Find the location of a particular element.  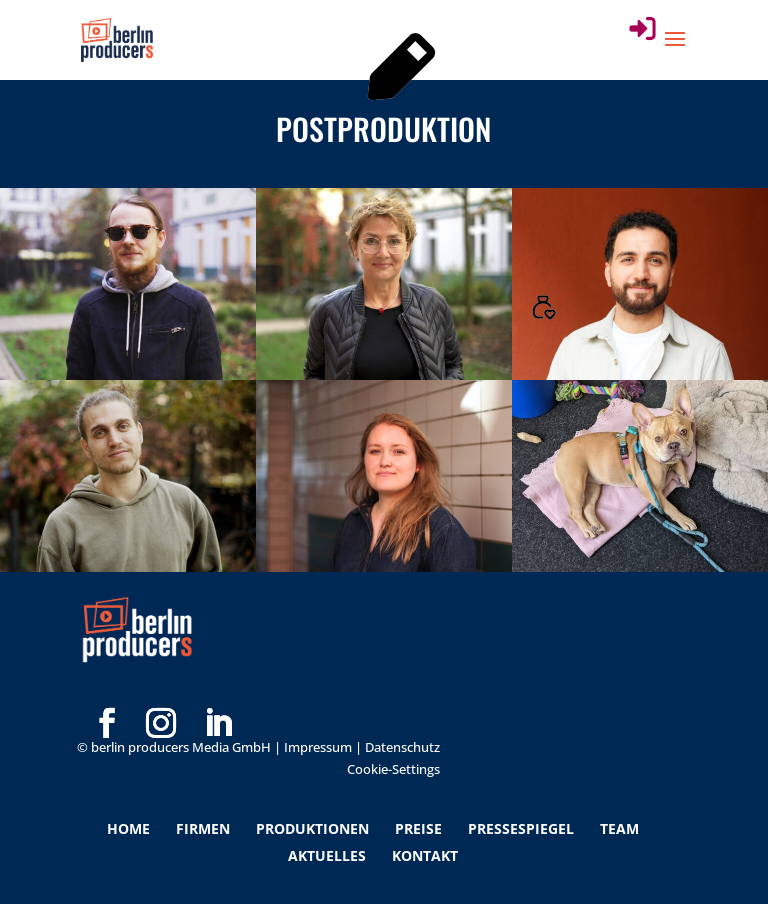

edit or modify content is located at coordinates (401, 66).